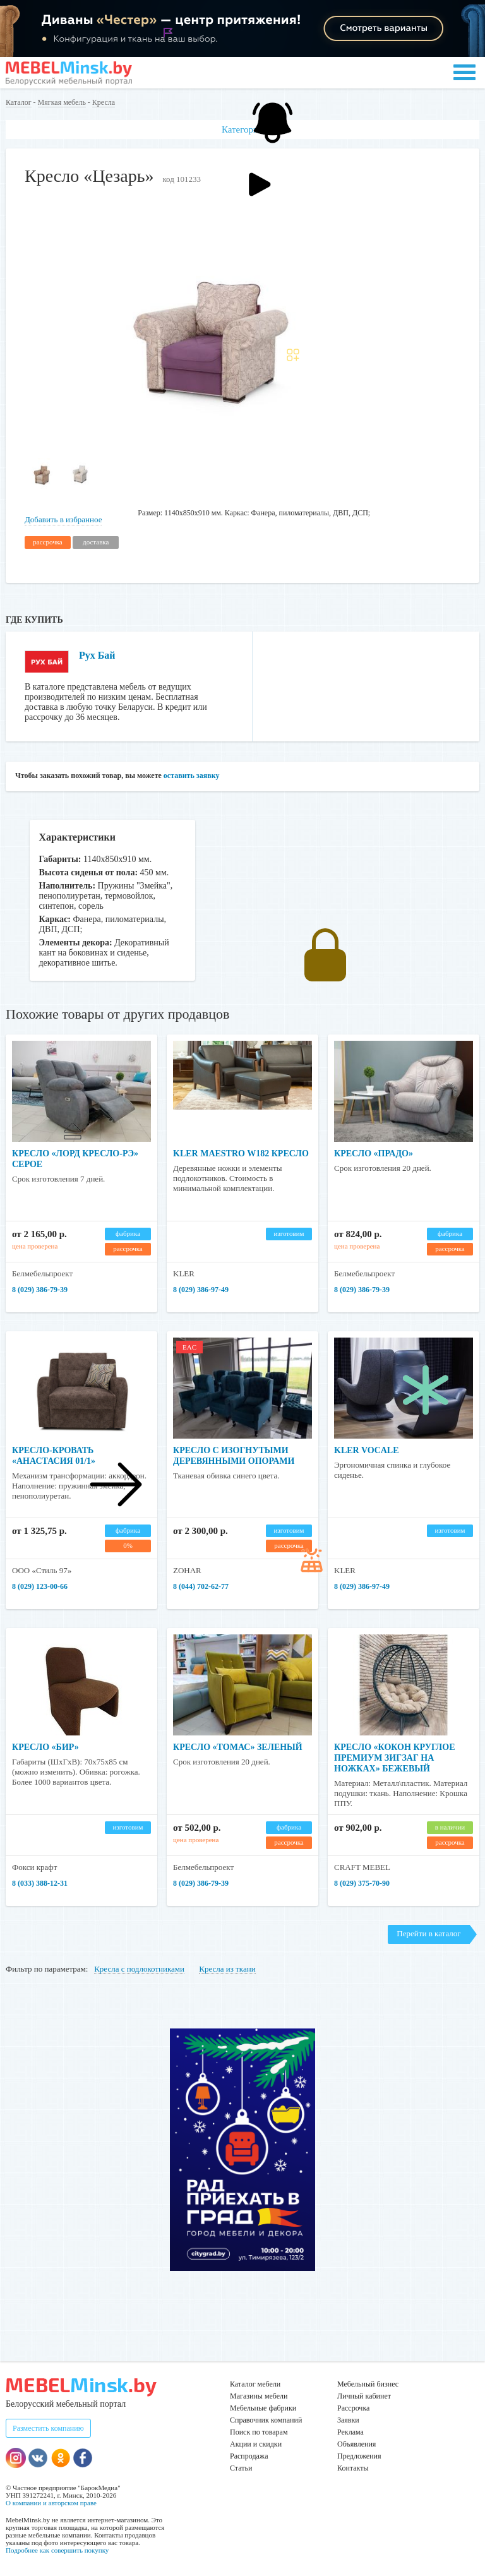 The height and width of the screenshot is (2576, 485). Describe the element at coordinates (260, 184) in the screenshot. I see `play media or video content` at that location.